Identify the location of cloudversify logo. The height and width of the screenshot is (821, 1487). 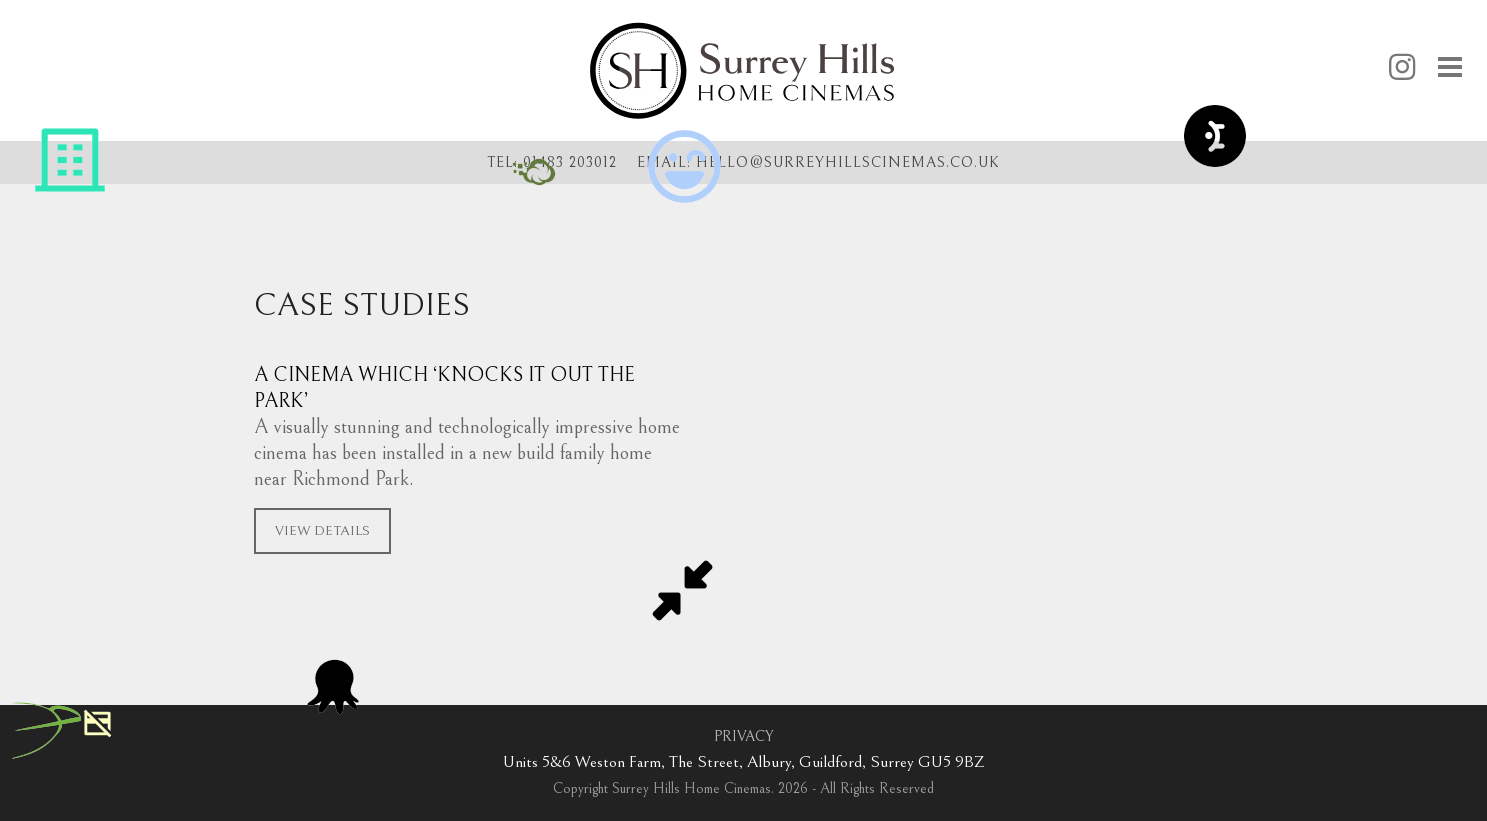
(534, 172).